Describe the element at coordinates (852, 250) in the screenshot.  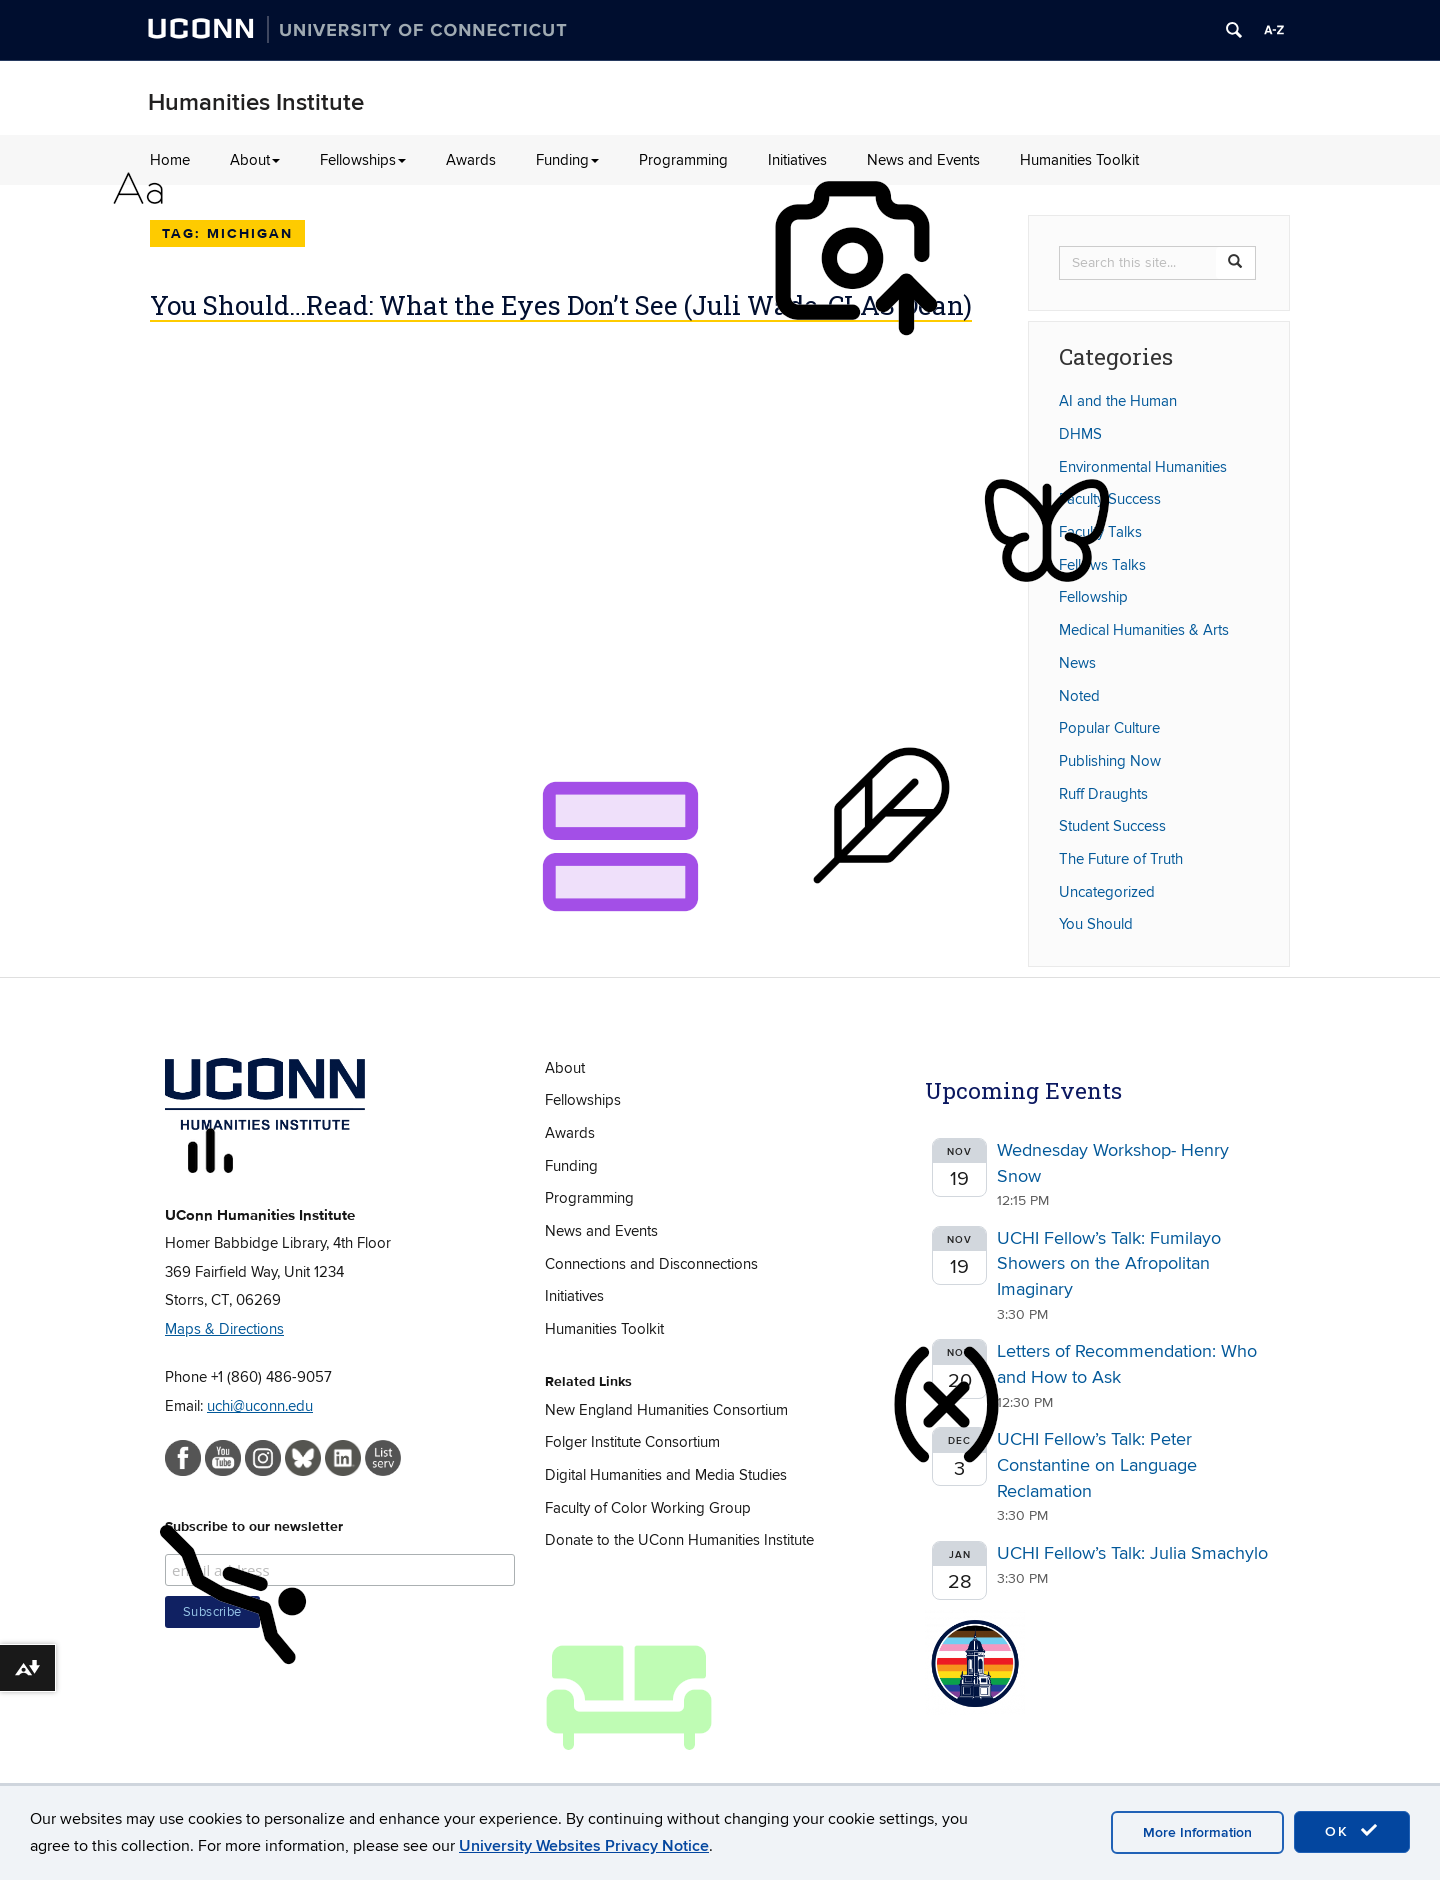
I see `upload a photo from your camera` at that location.